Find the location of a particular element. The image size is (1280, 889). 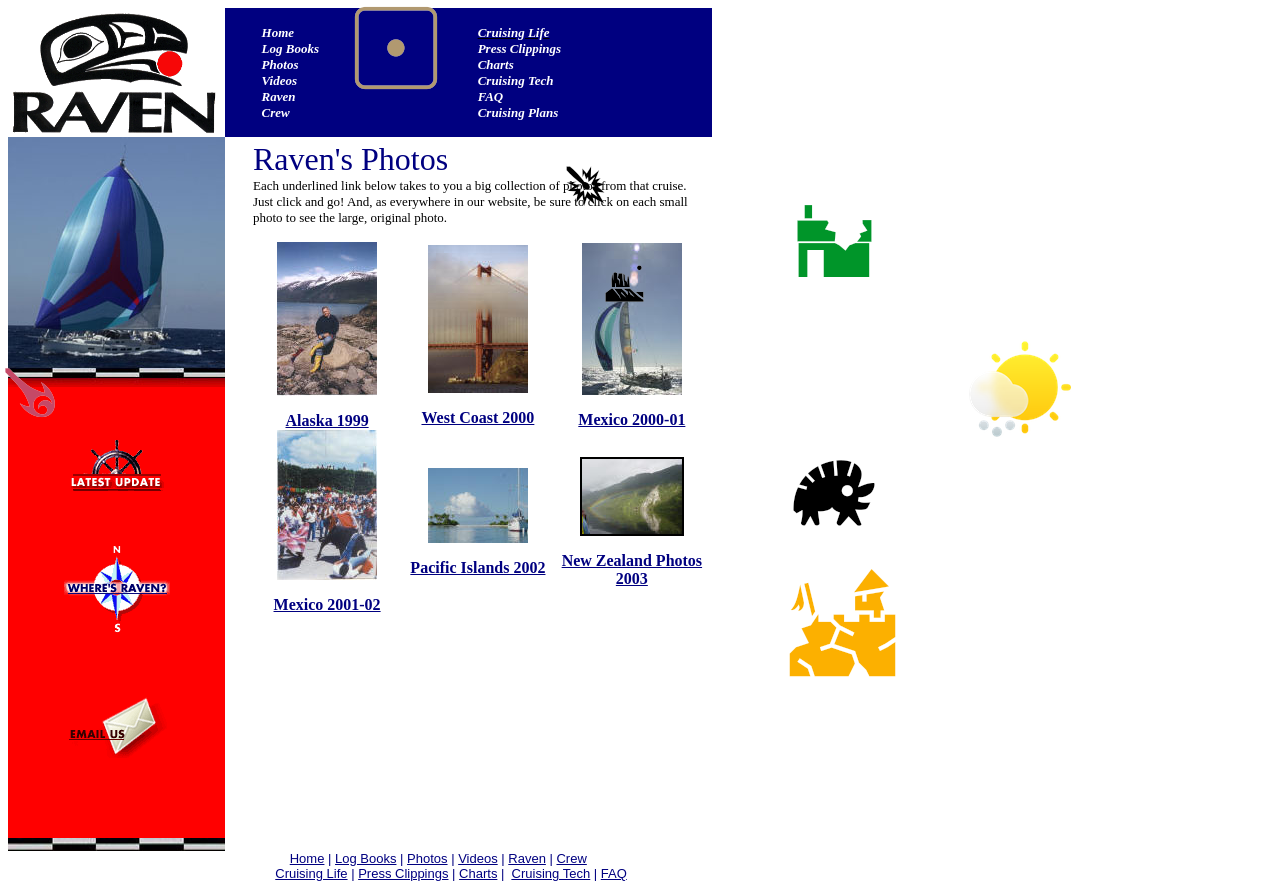

indicates a destroyed or damaged structure in a game is located at coordinates (842, 623).